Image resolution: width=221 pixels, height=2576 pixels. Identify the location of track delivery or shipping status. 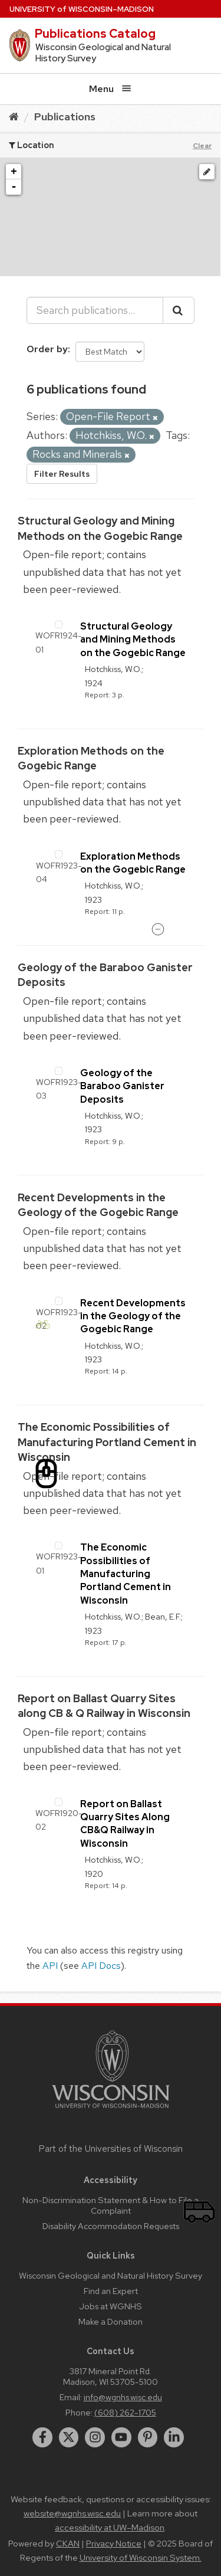
(198, 2211).